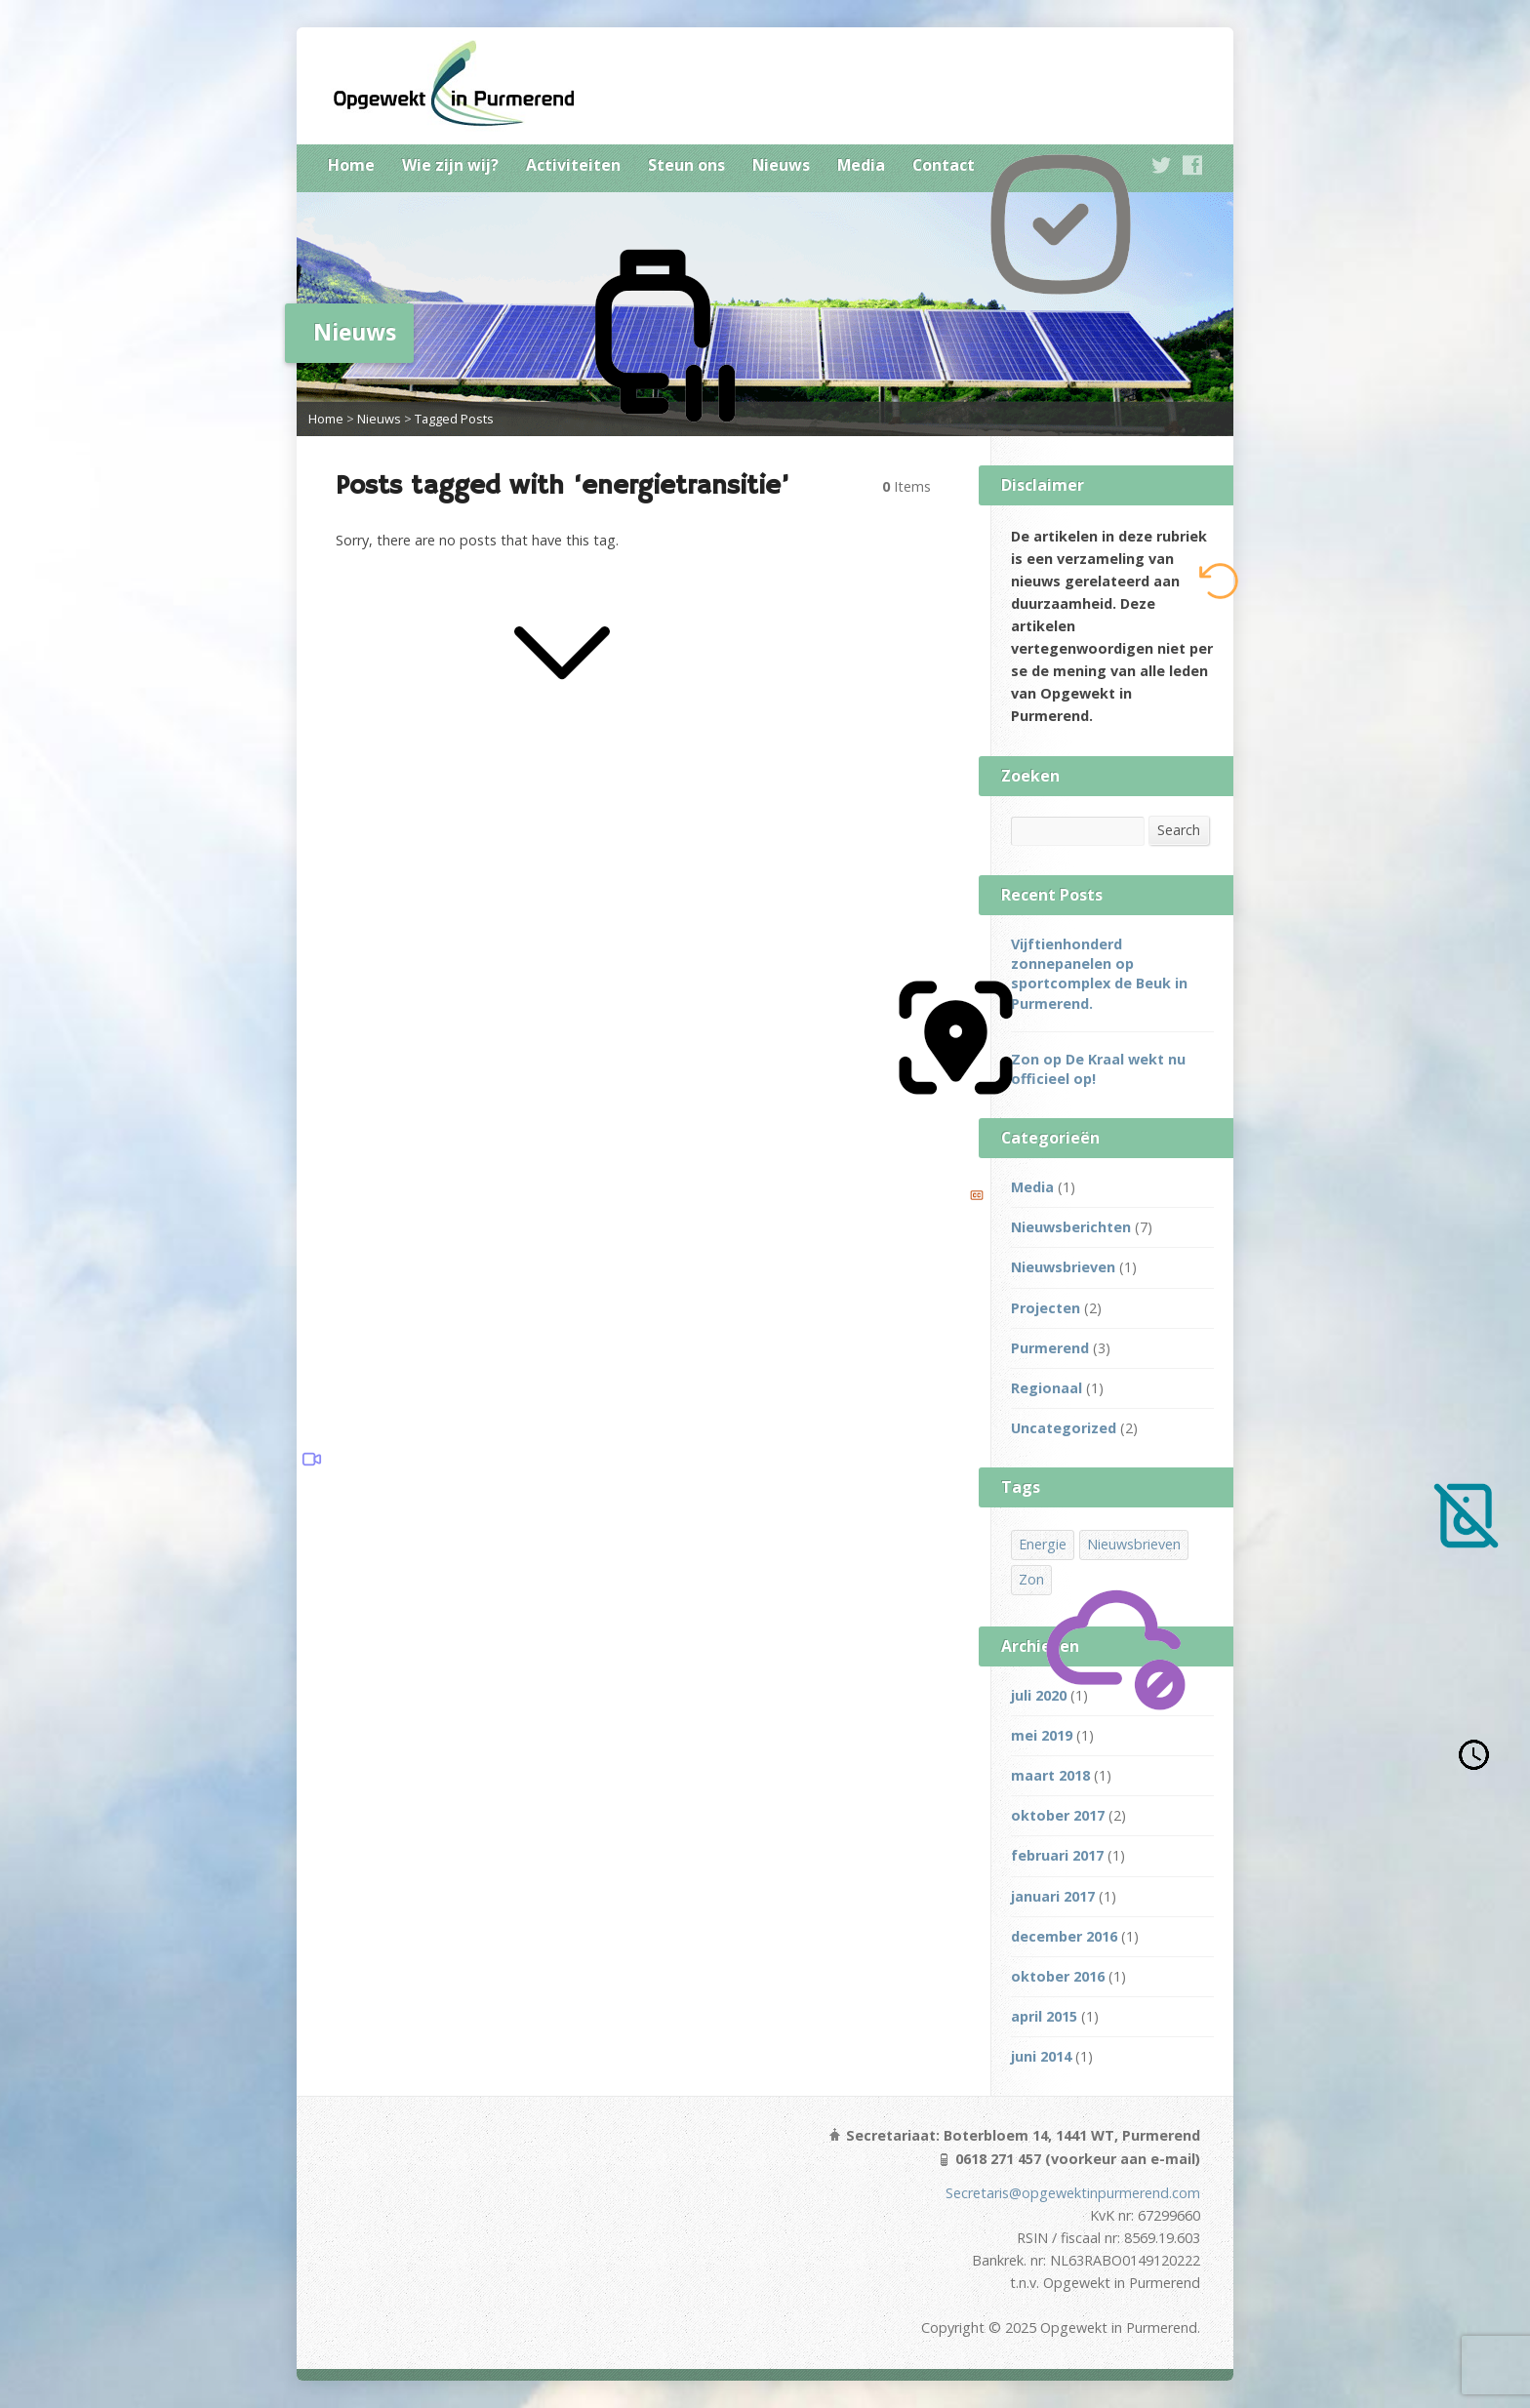 This screenshot has height=2408, width=1530. What do you see at coordinates (1115, 1640) in the screenshot?
I see `cancel cloud upload or sync` at bounding box center [1115, 1640].